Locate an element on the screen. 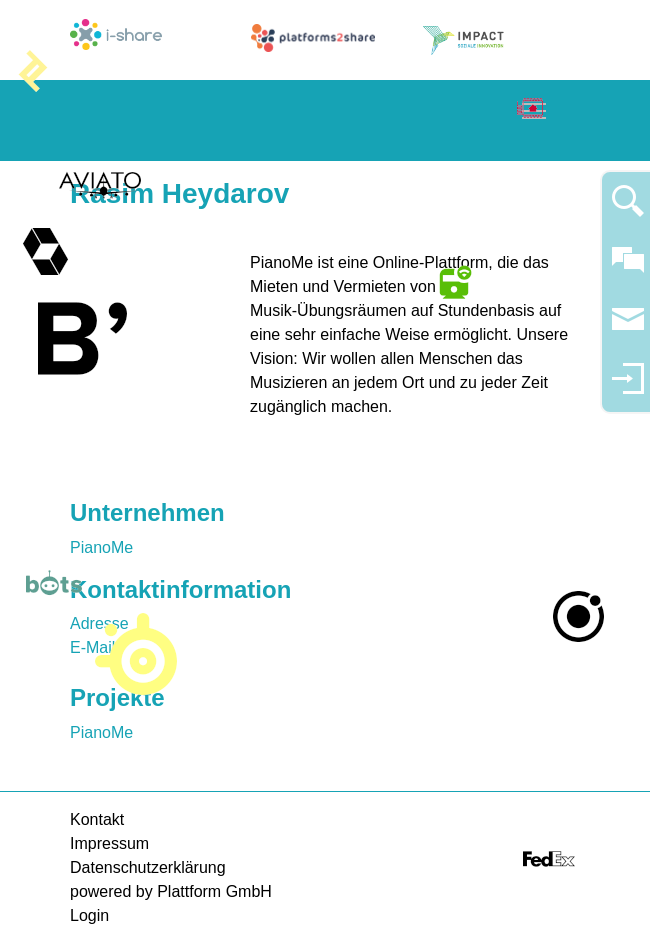  hibernate framework logo is located at coordinates (45, 251).